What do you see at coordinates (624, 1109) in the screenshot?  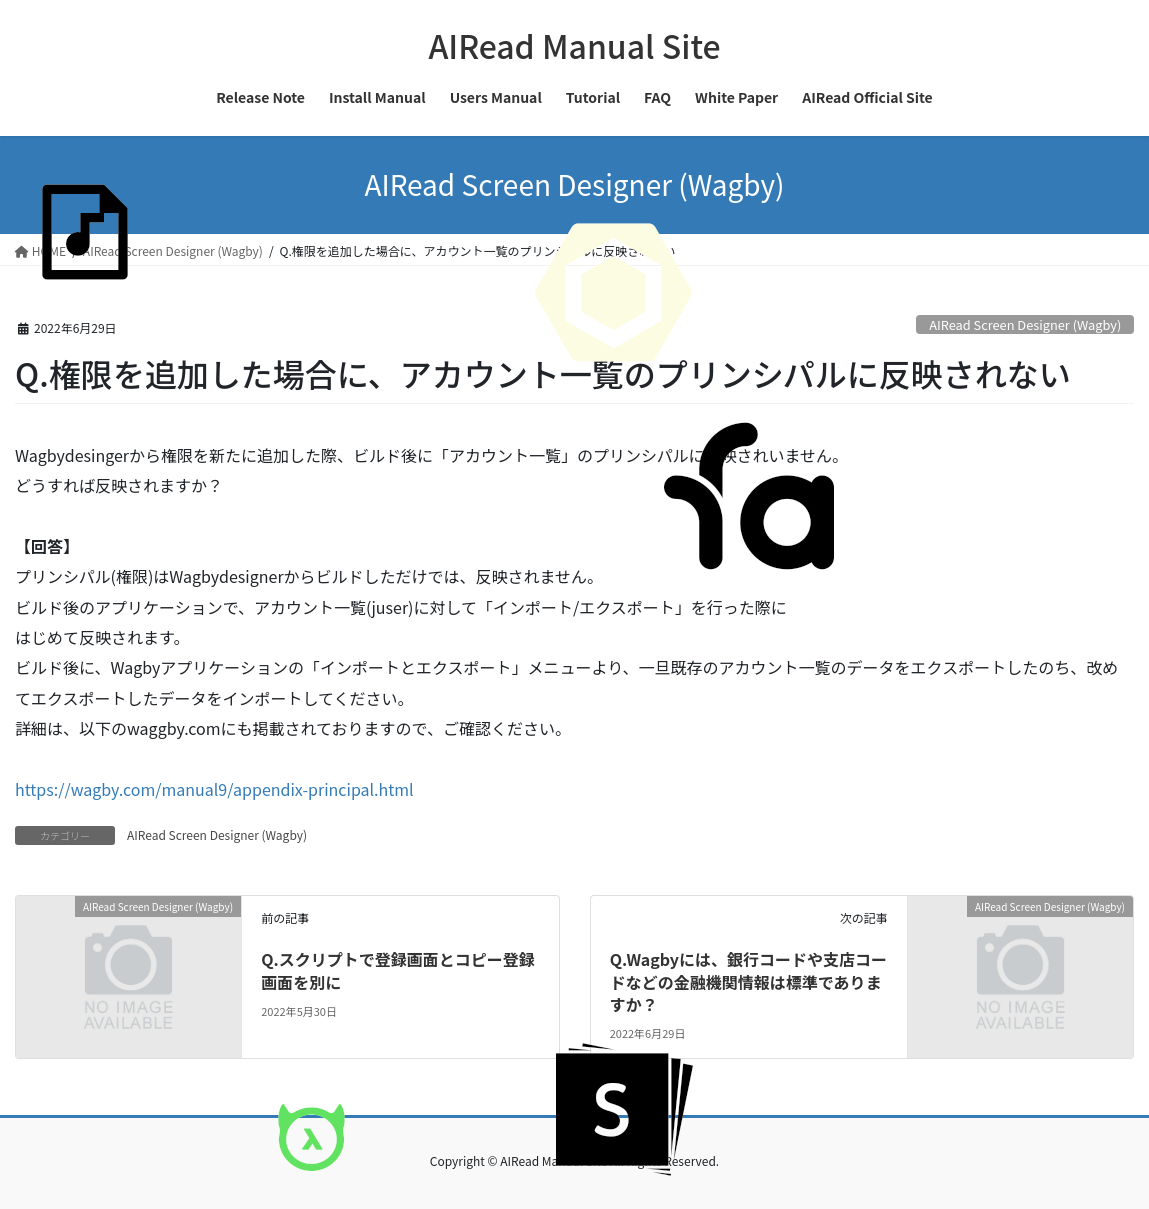 I see `open slides presentation app` at bounding box center [624, 1109].